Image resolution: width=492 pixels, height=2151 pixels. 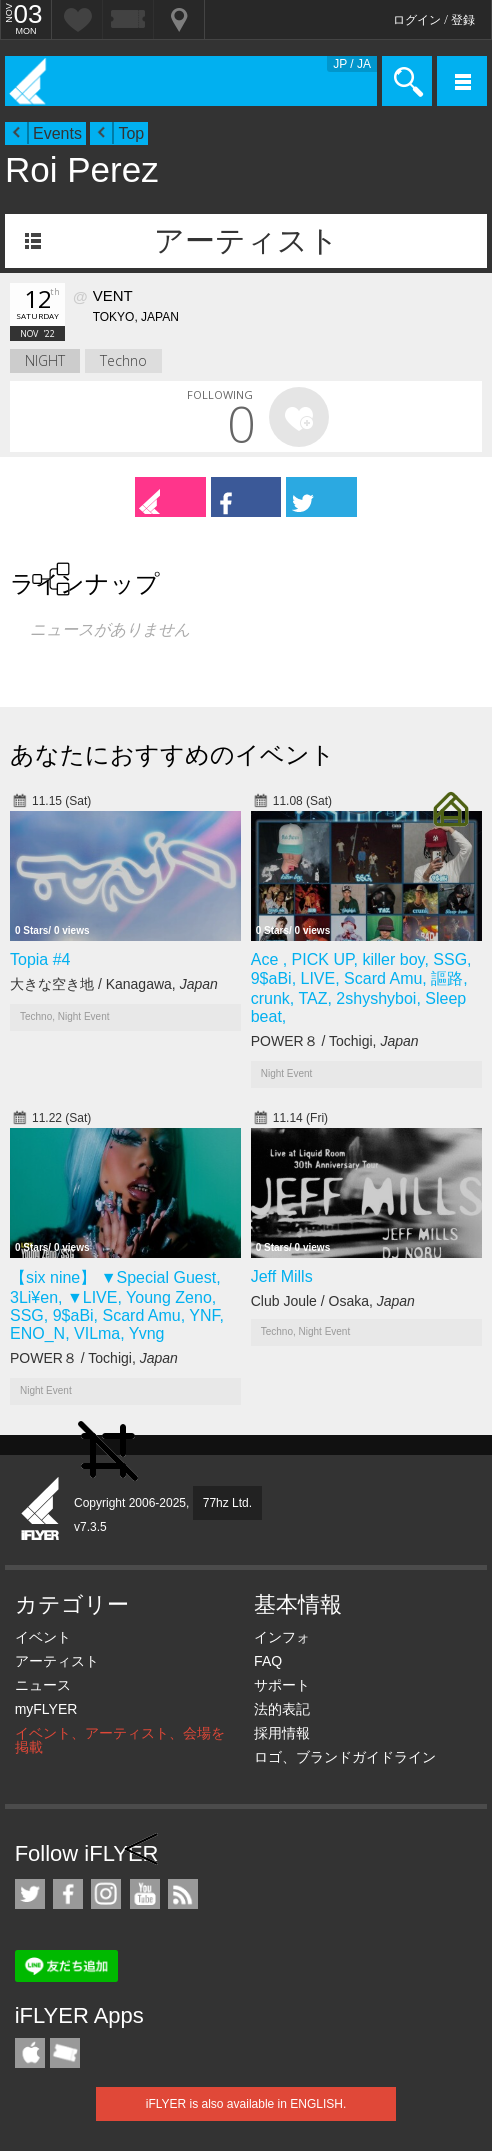 What do you see at coordinates (53, 579) in the screenshot?
I see `view hierarchical data or folder structure` at bounding box center [53, 579].